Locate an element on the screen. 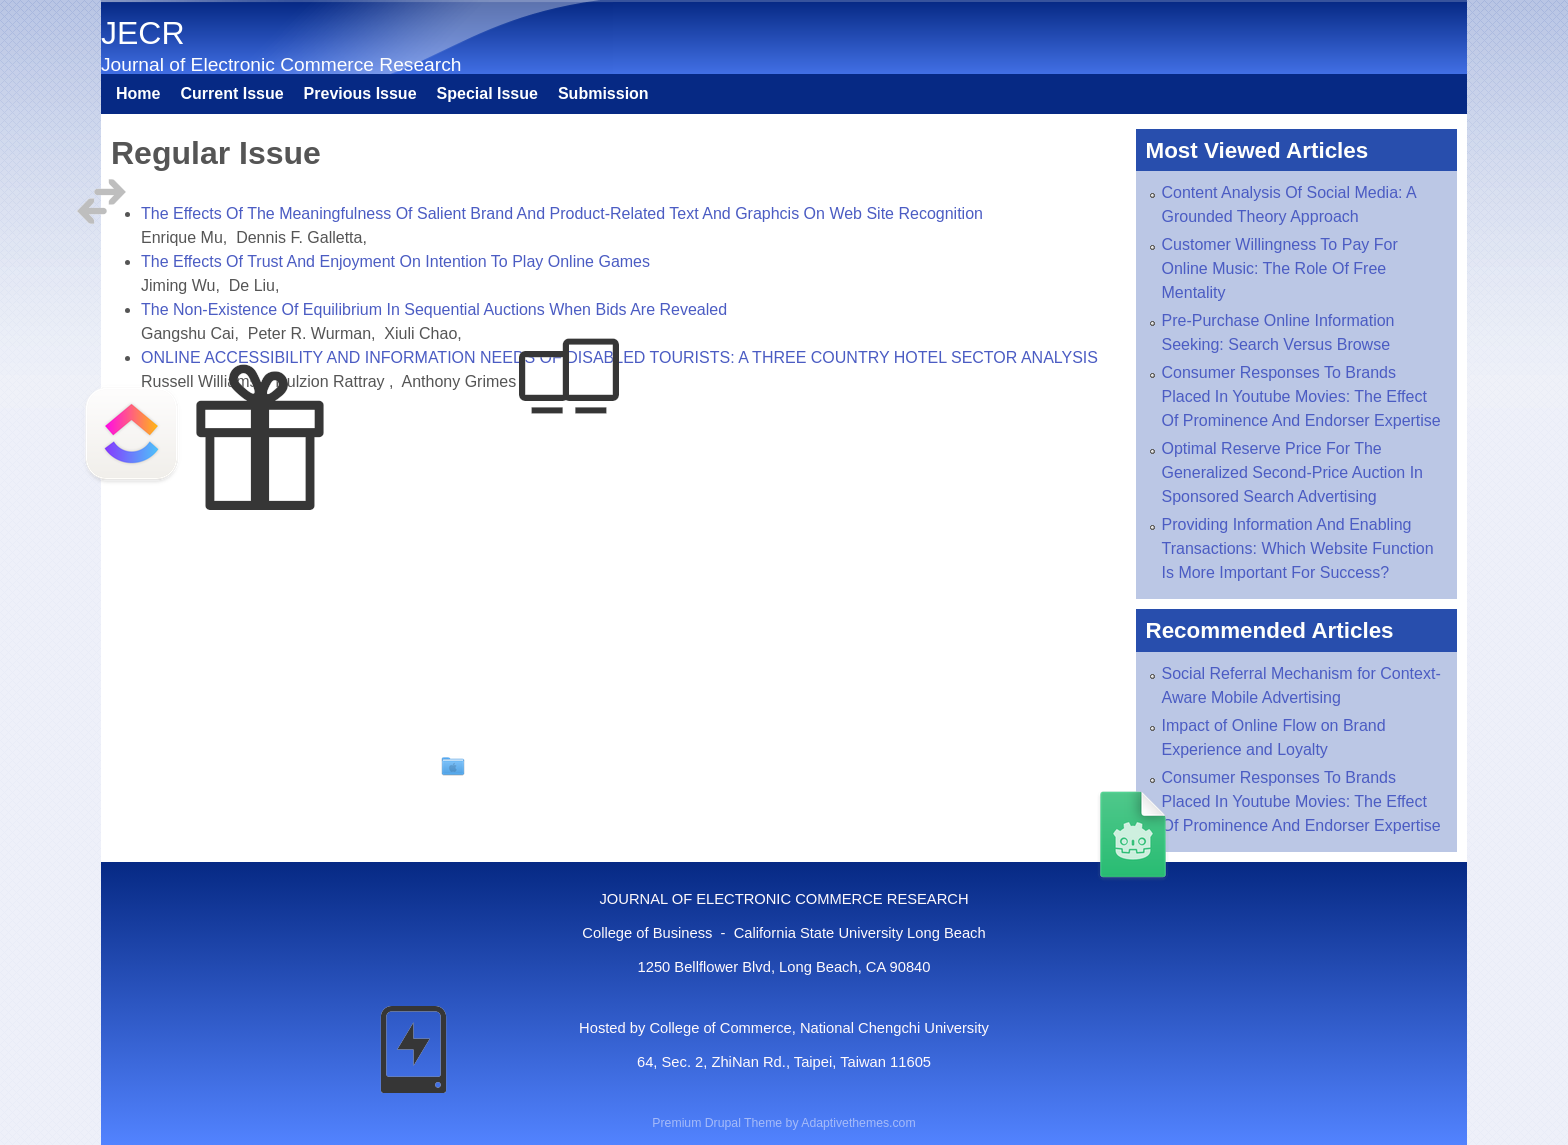 Image resolution: width=1568 pixels, height=1145 pixels. view birthday events in calendar is located at coordinates (260, 437).